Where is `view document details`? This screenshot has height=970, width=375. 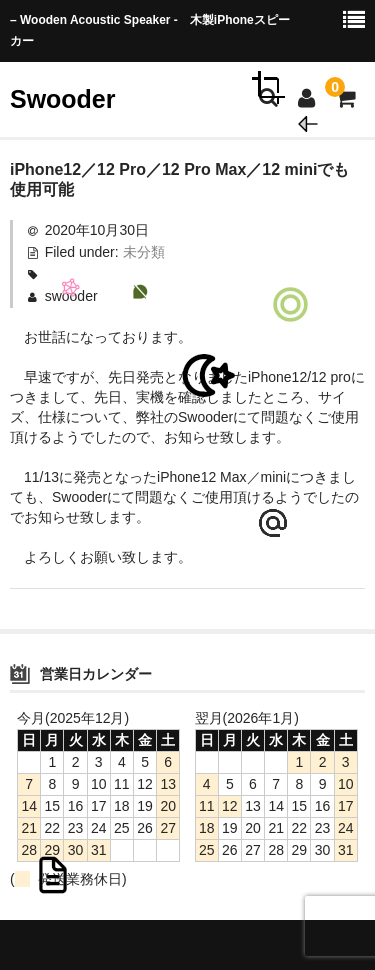 view document details is located at coordinates (53, 875).